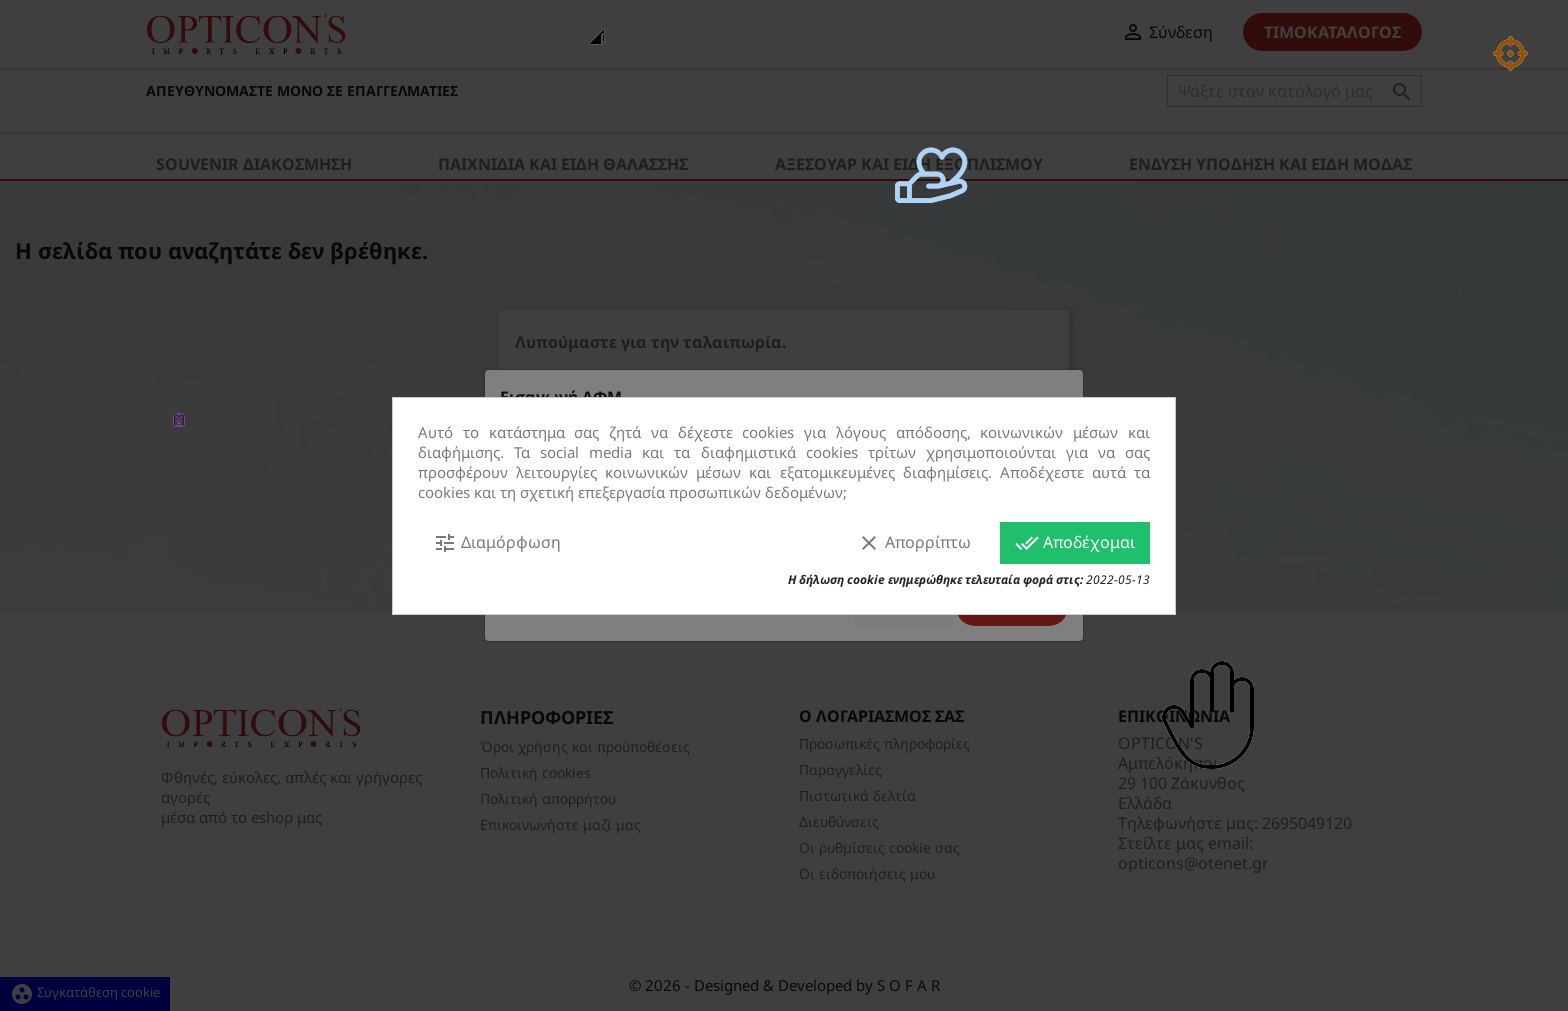  I want to click on indicates full cellular signal but no internet connection, so click(596, 36).